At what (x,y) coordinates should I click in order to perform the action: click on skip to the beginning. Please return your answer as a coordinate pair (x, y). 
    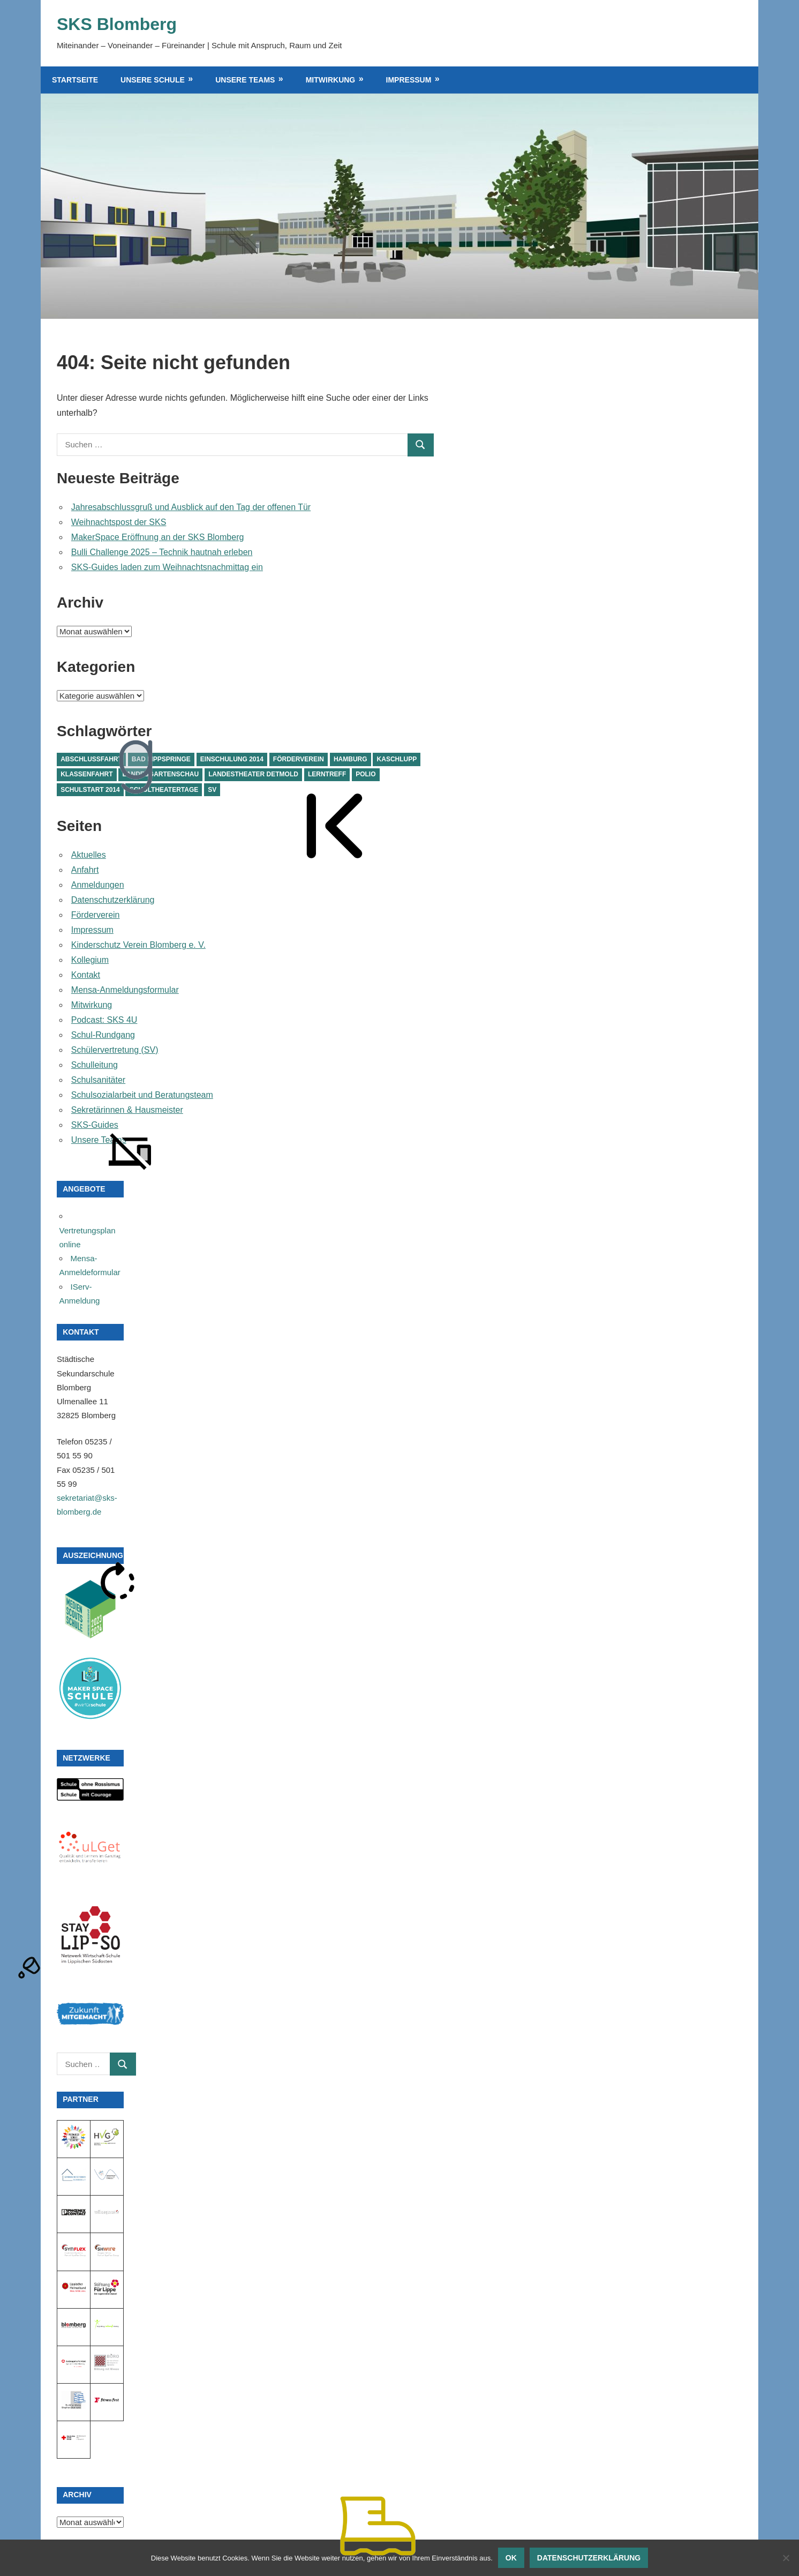
    Looking at the image, I should click on (334, 826).